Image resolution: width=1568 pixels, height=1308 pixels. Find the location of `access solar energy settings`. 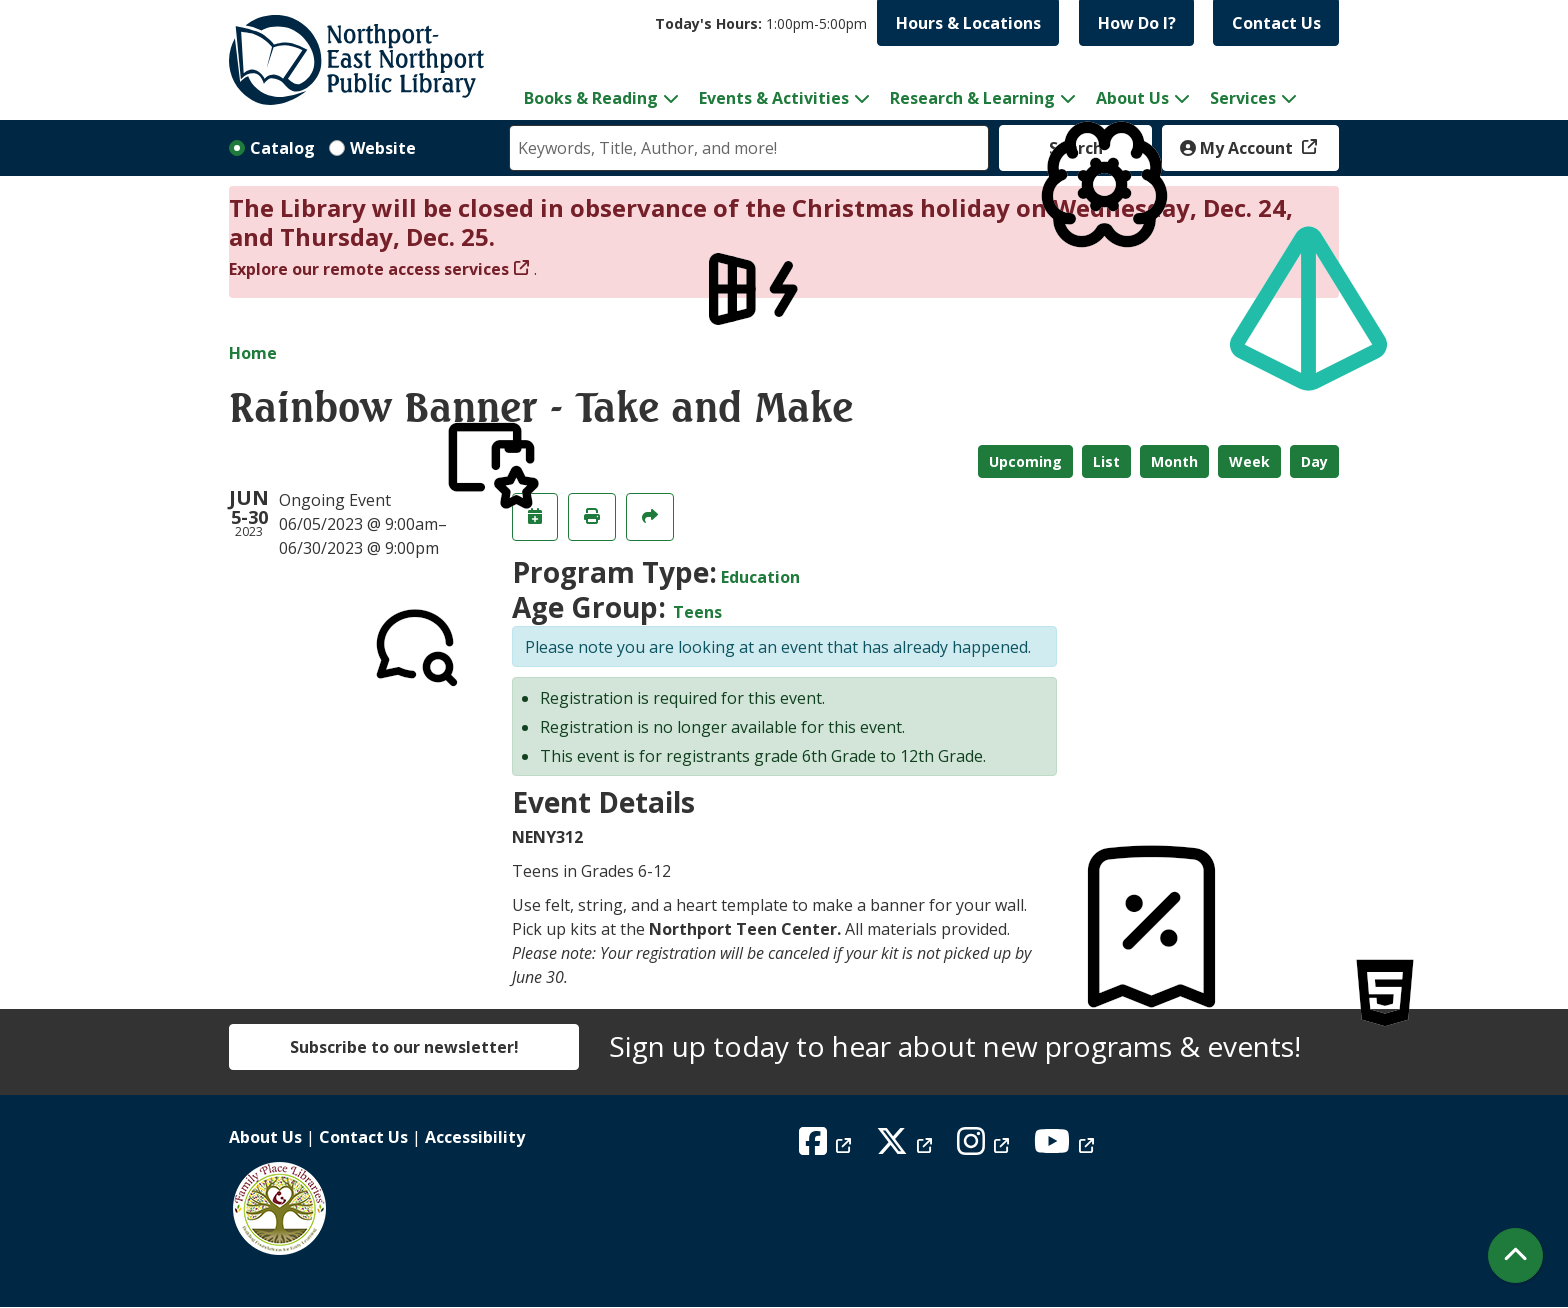

access solar energy settings is located at coordinates (751, 289).